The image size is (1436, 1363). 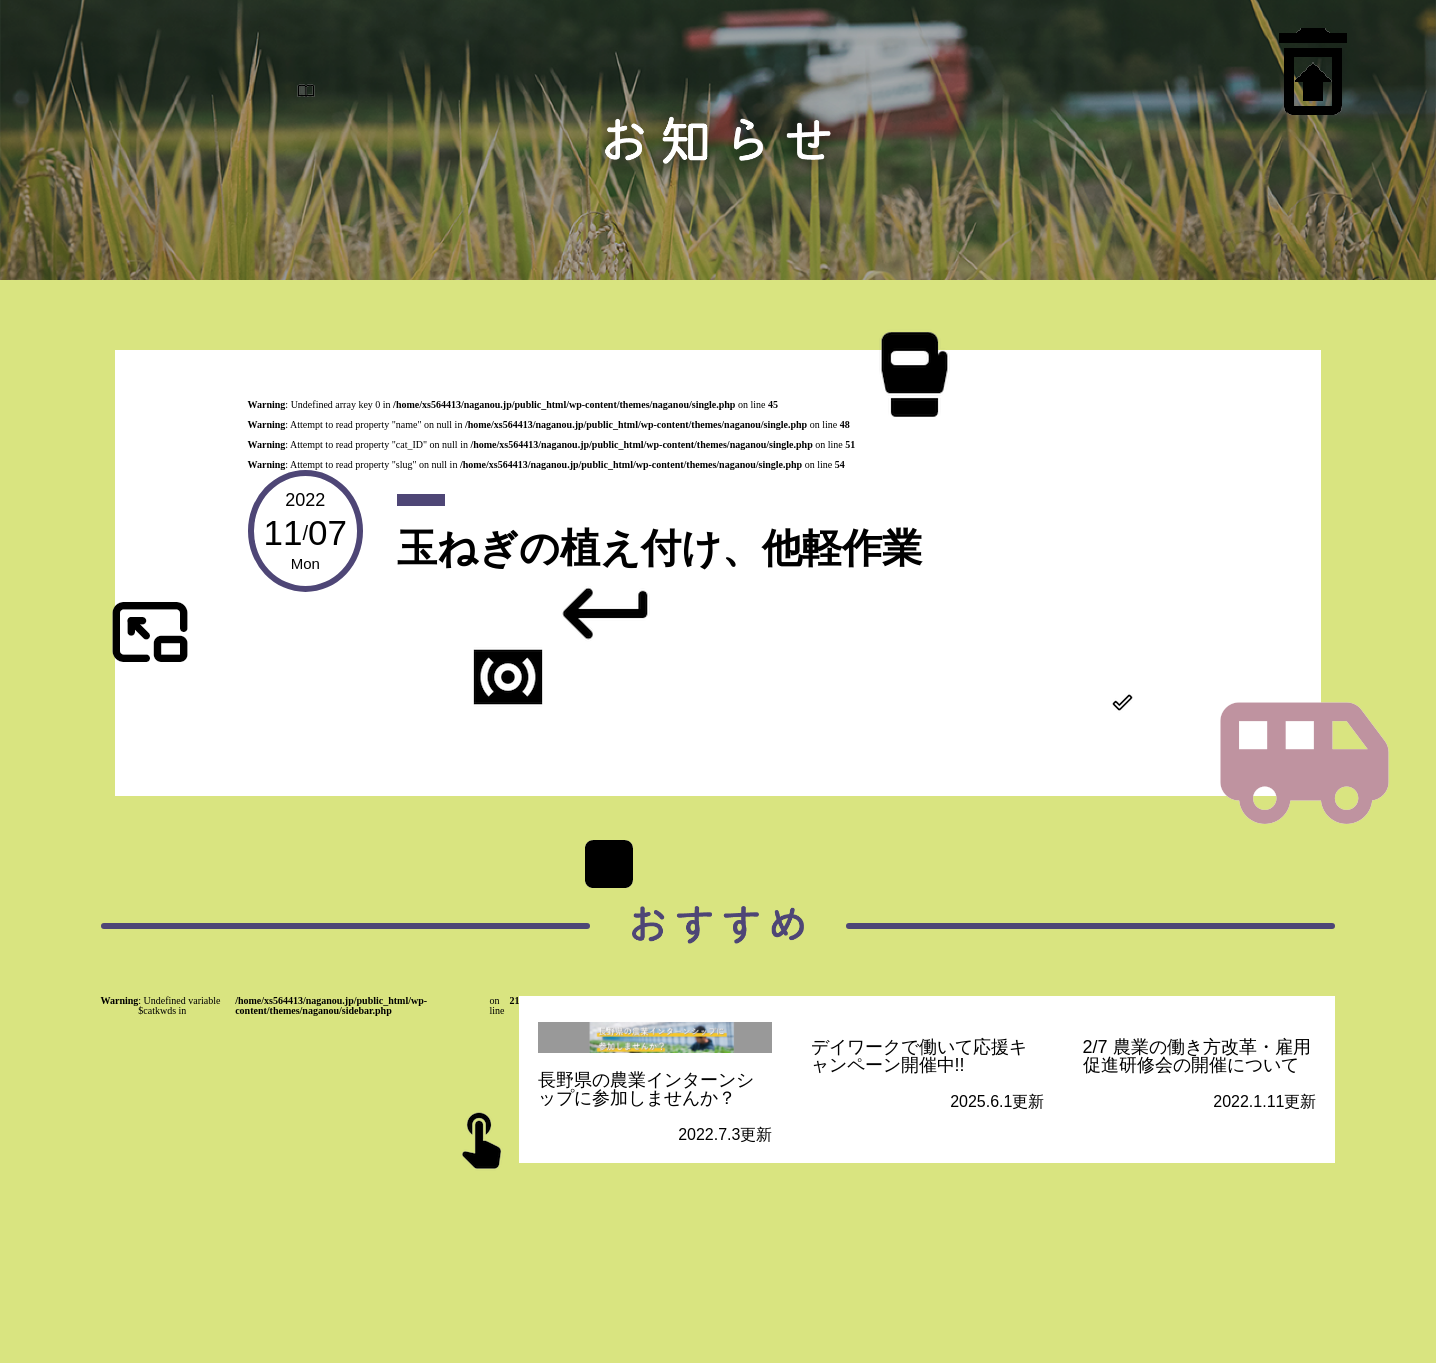 What do you see at coordinates (914, 374) in the screenshot?
I see `access martial arts or combat sports content` at bounding box center [914, 374].